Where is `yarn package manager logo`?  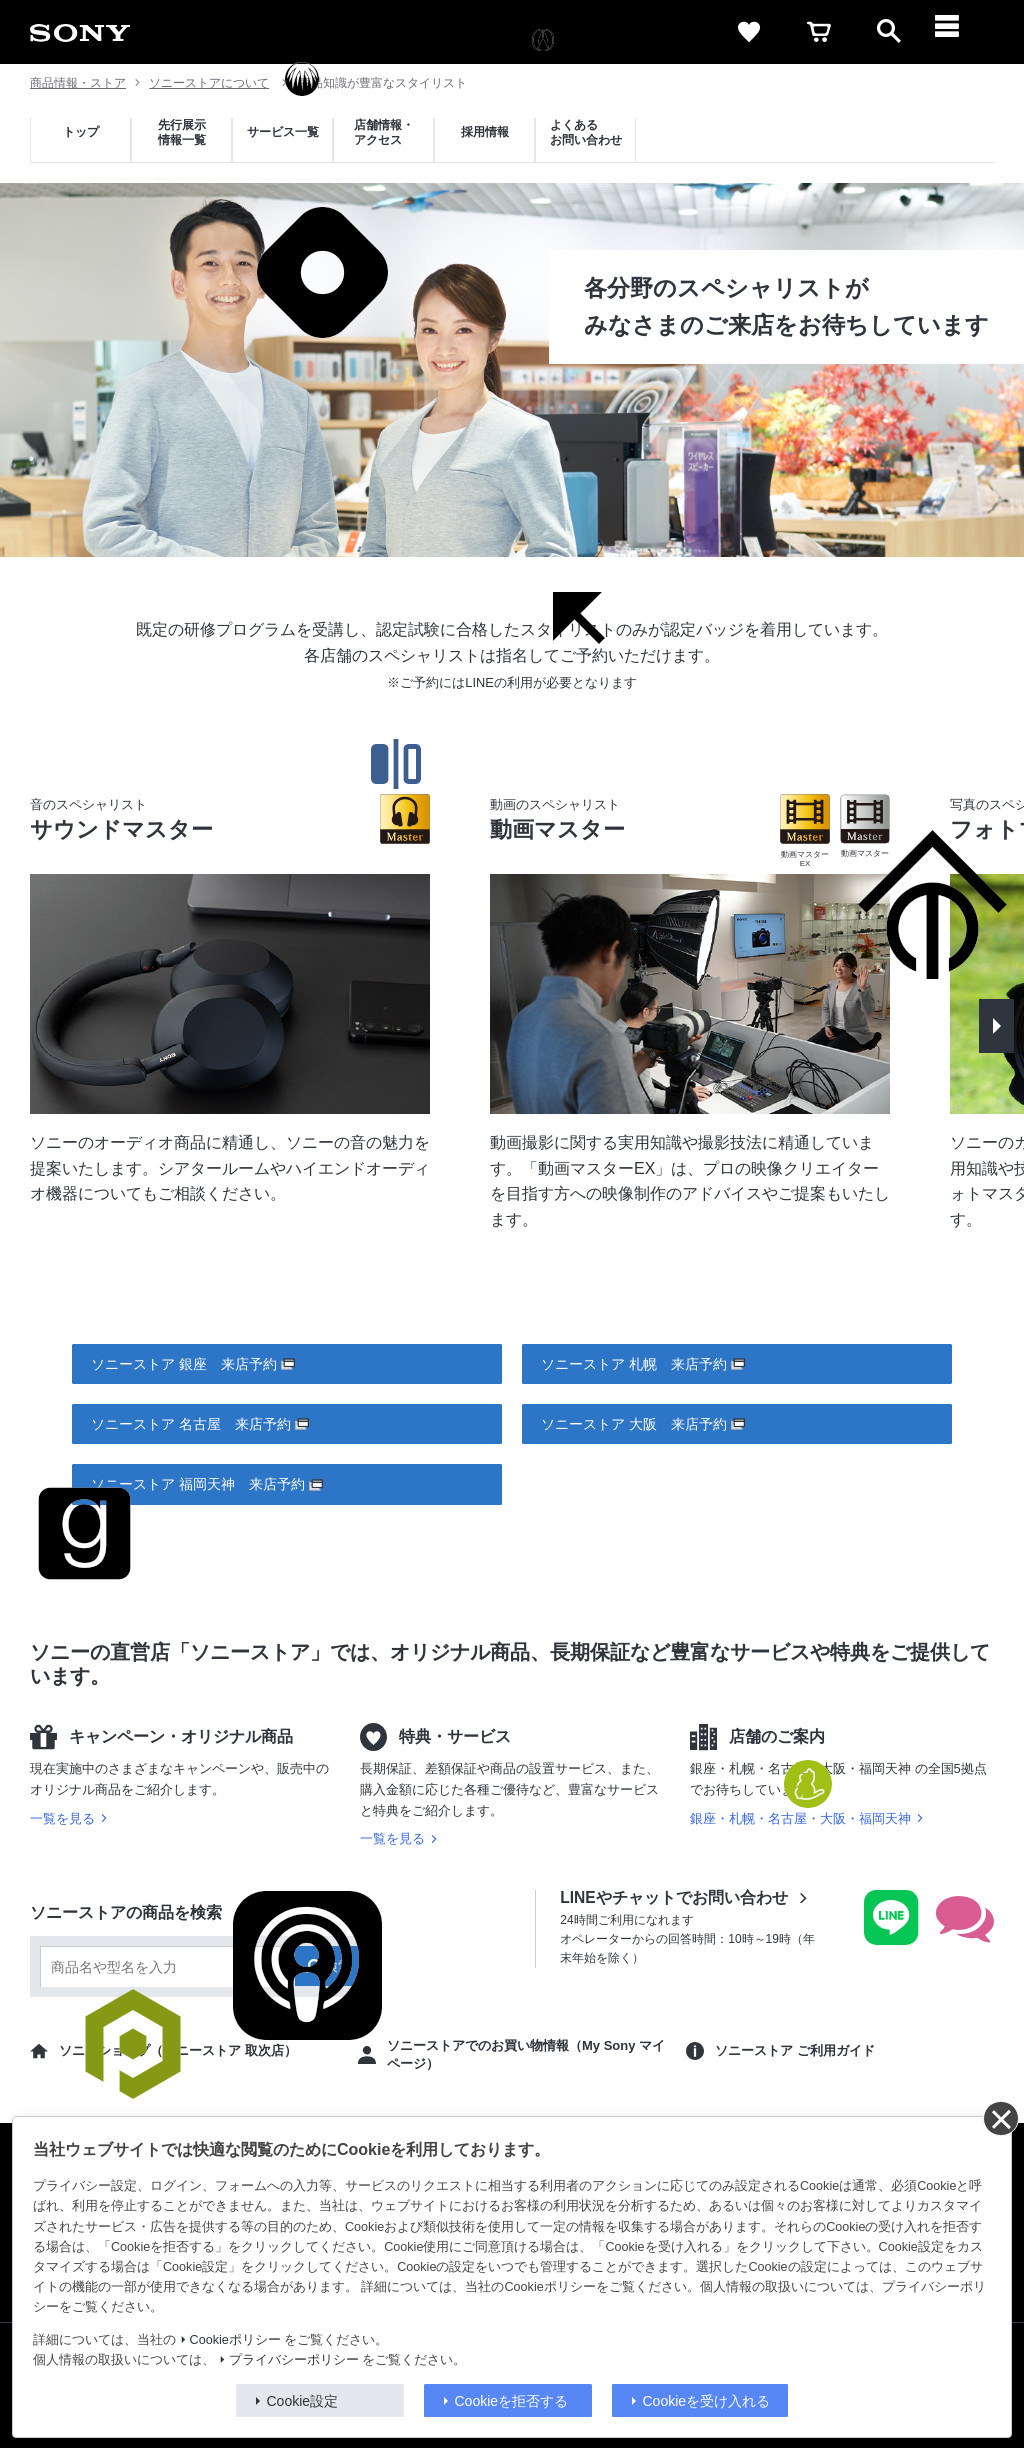
yarn package manager logo is located at coordinates (808, 1784).